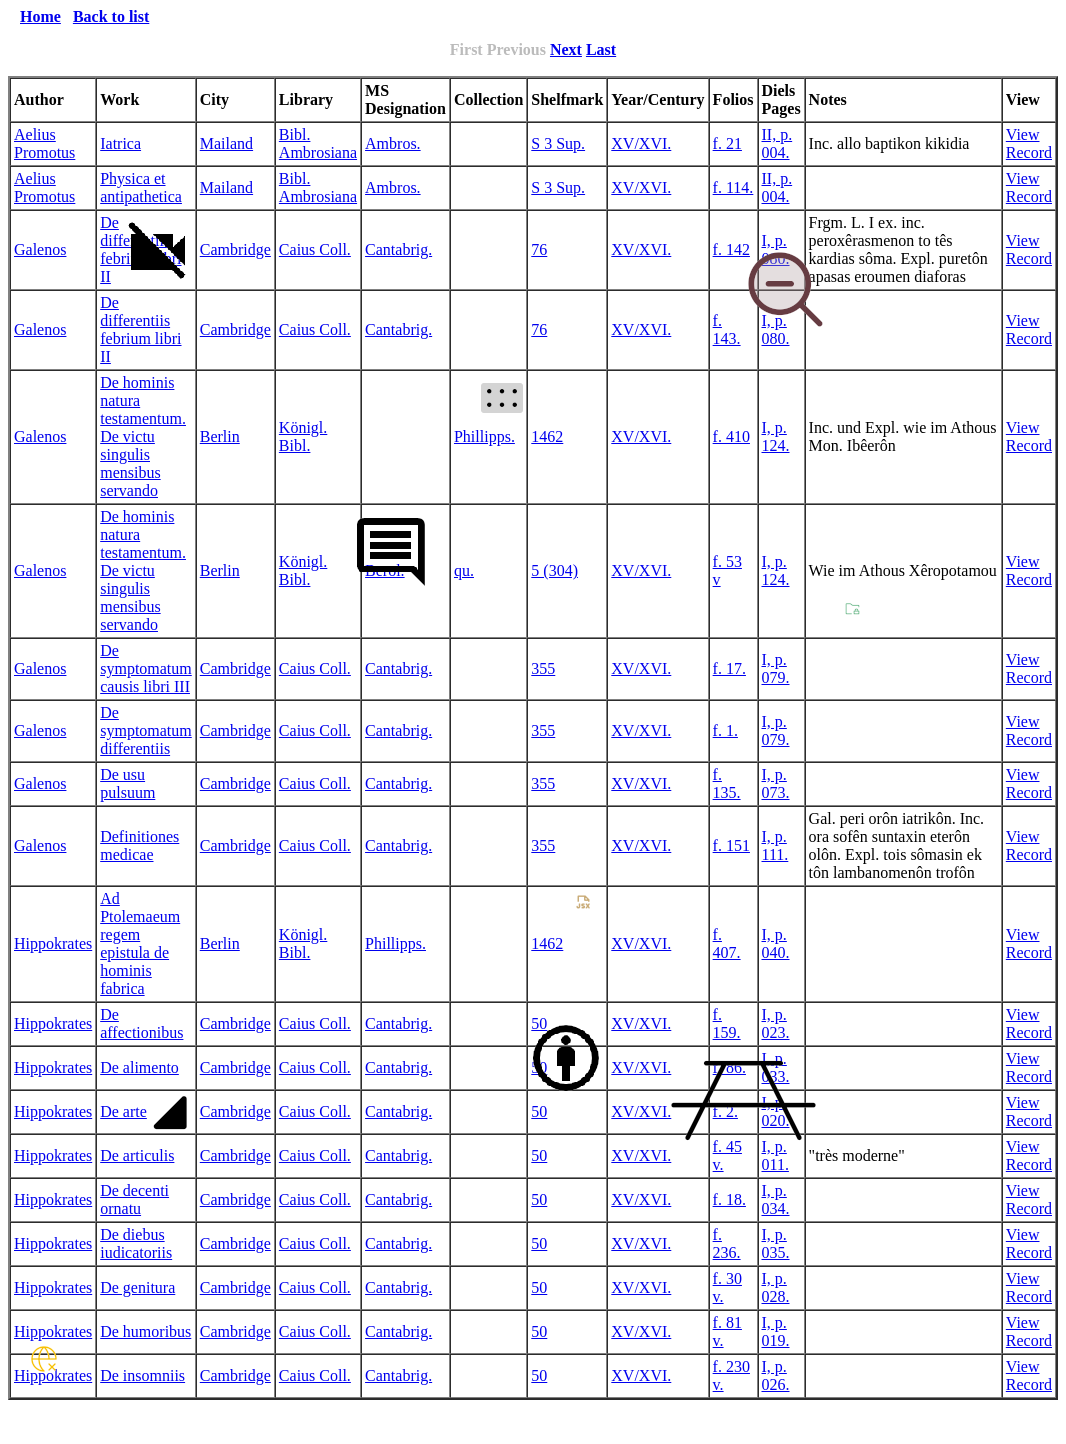  I want to click on leave a comment, so click(391, 552).